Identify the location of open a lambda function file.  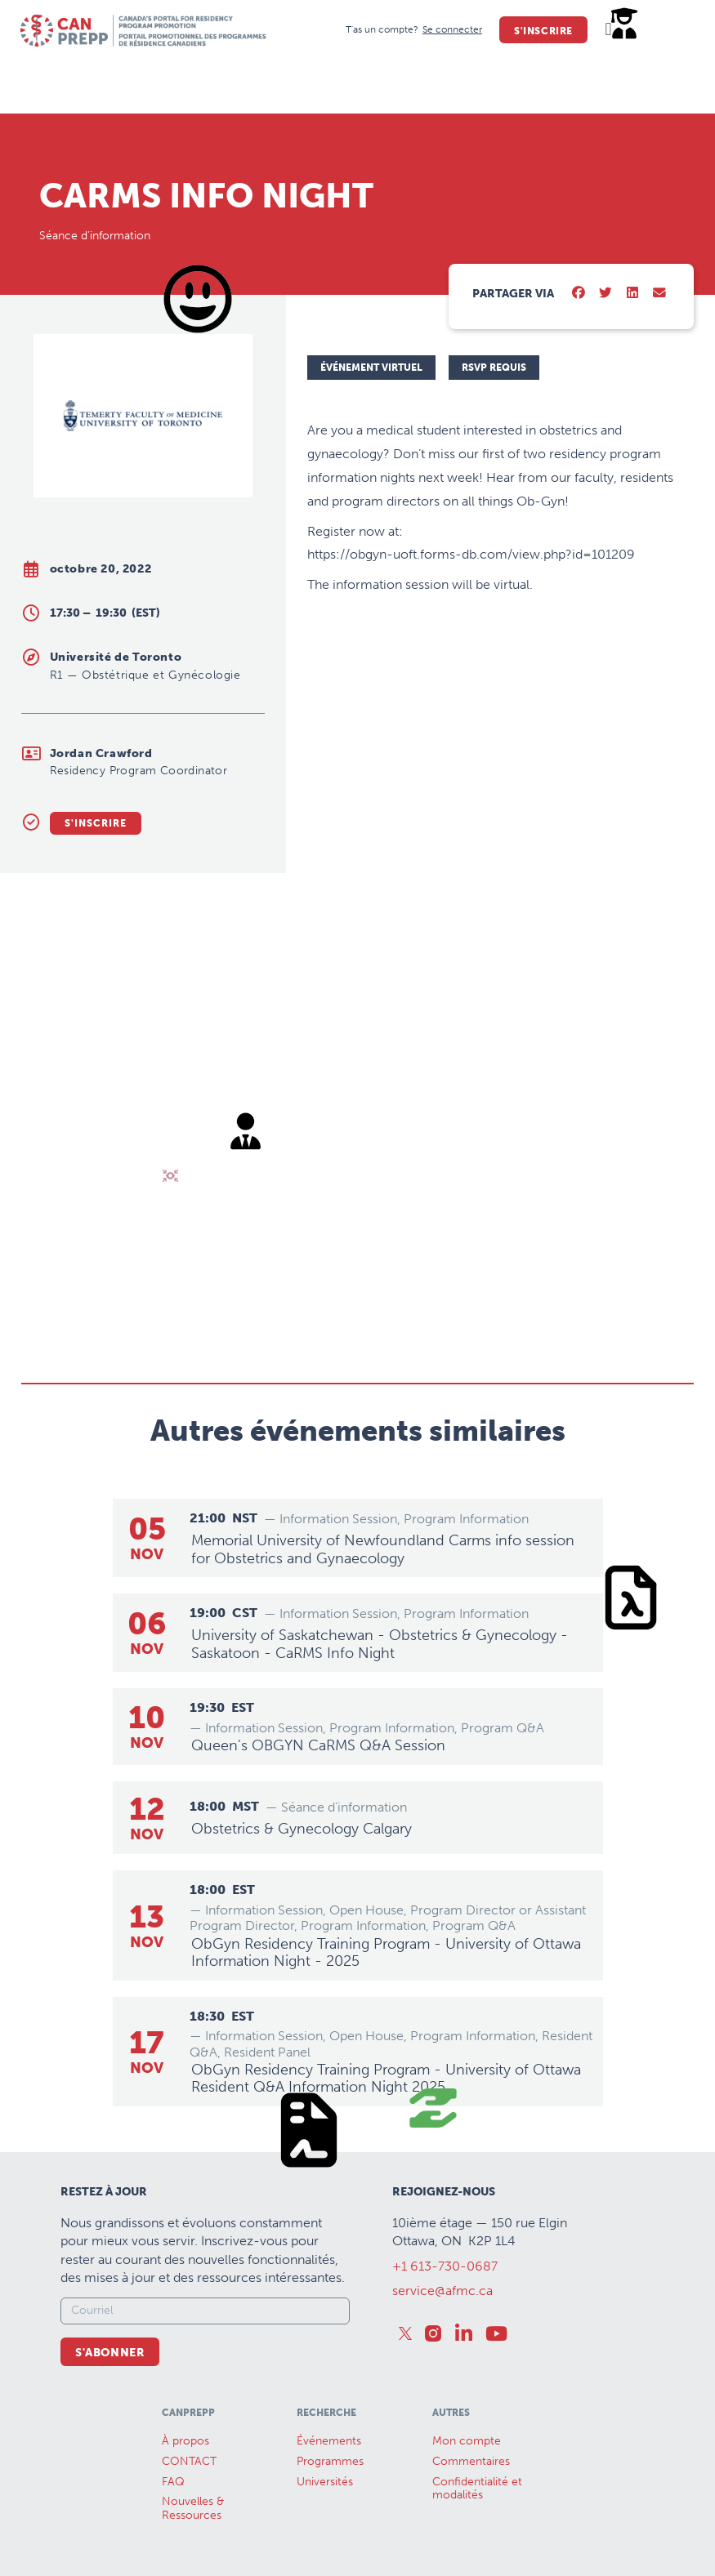
(631, 1598).